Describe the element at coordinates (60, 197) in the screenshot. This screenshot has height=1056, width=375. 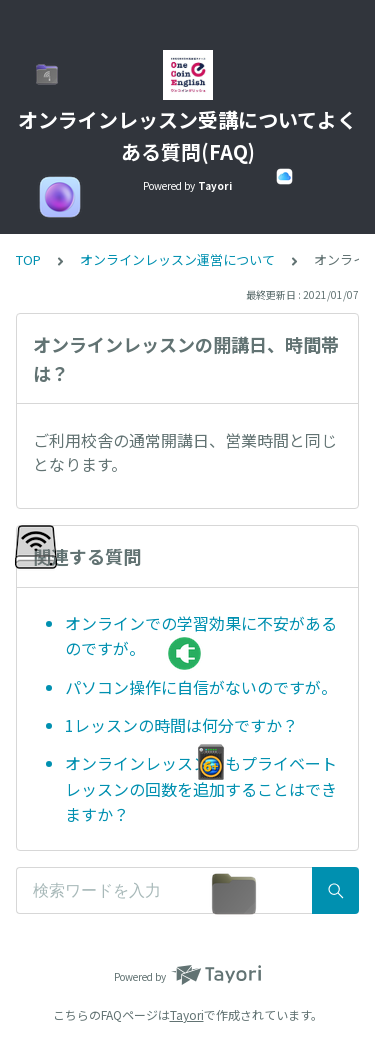
I see `open OrbStack container management app` at that location.